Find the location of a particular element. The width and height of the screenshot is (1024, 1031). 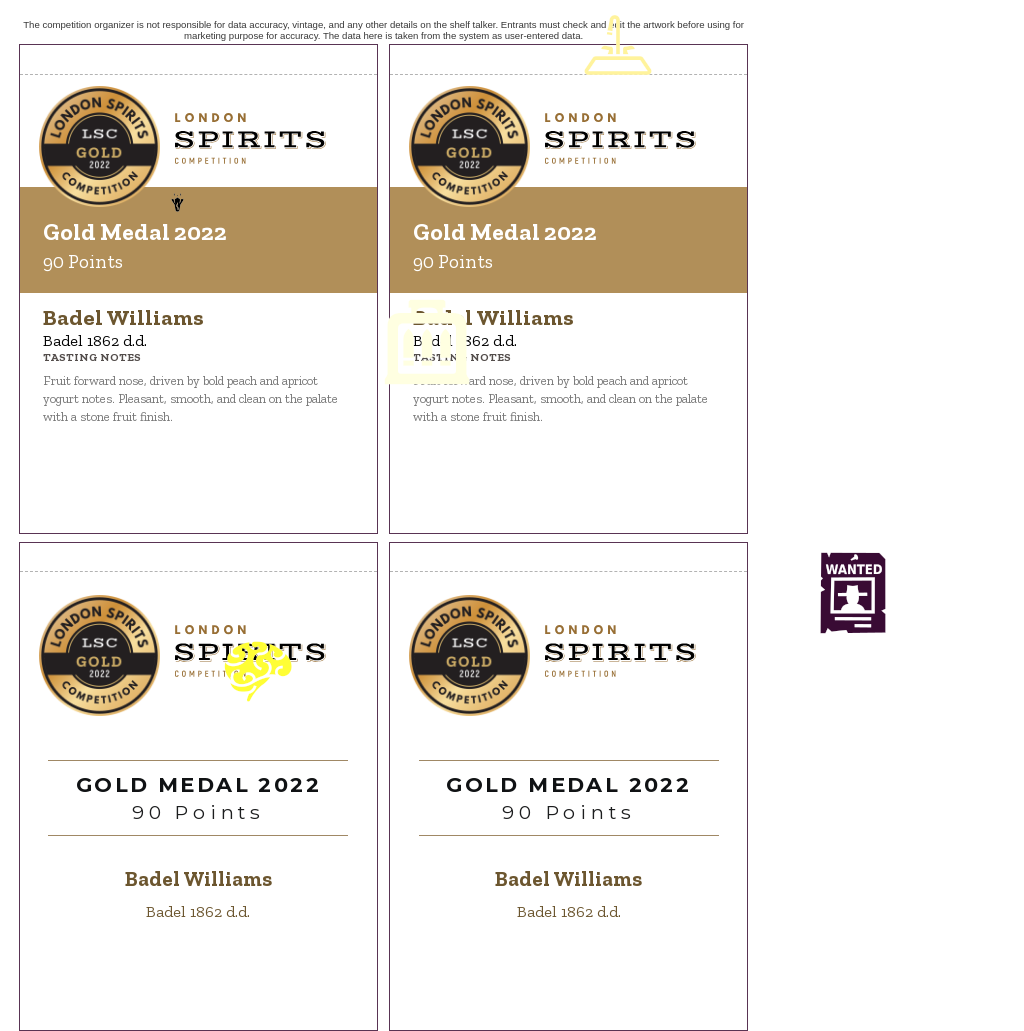

view bounty or wanted poster in game is located at coordinates (853, 593).